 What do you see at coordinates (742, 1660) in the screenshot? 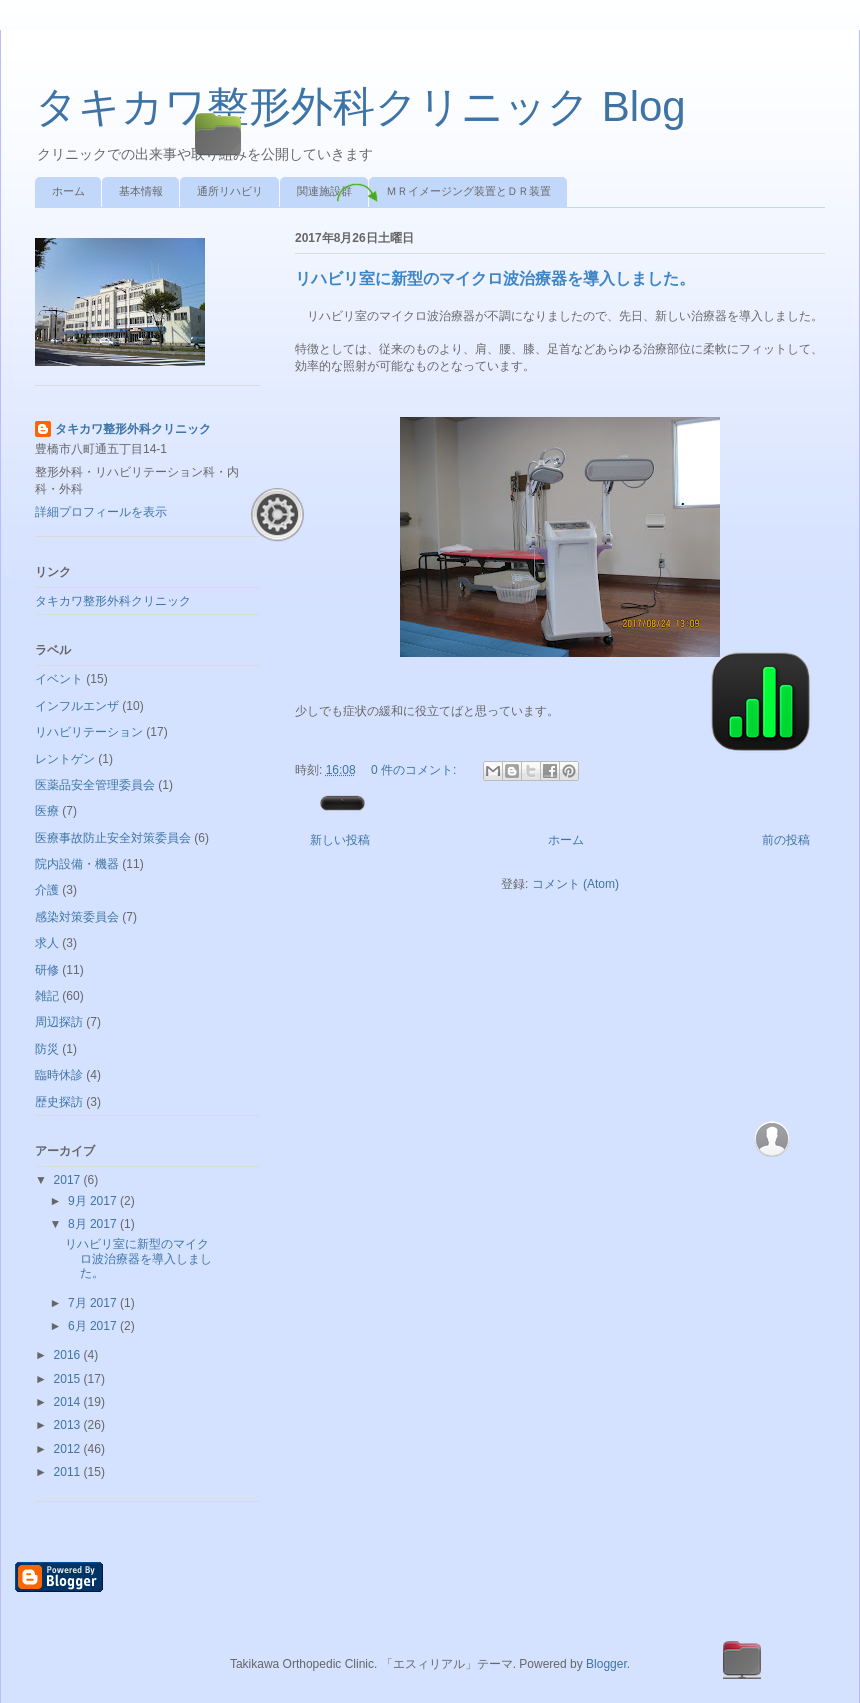
I see `access a remote or network folder` at bounding box center [742, 1660].